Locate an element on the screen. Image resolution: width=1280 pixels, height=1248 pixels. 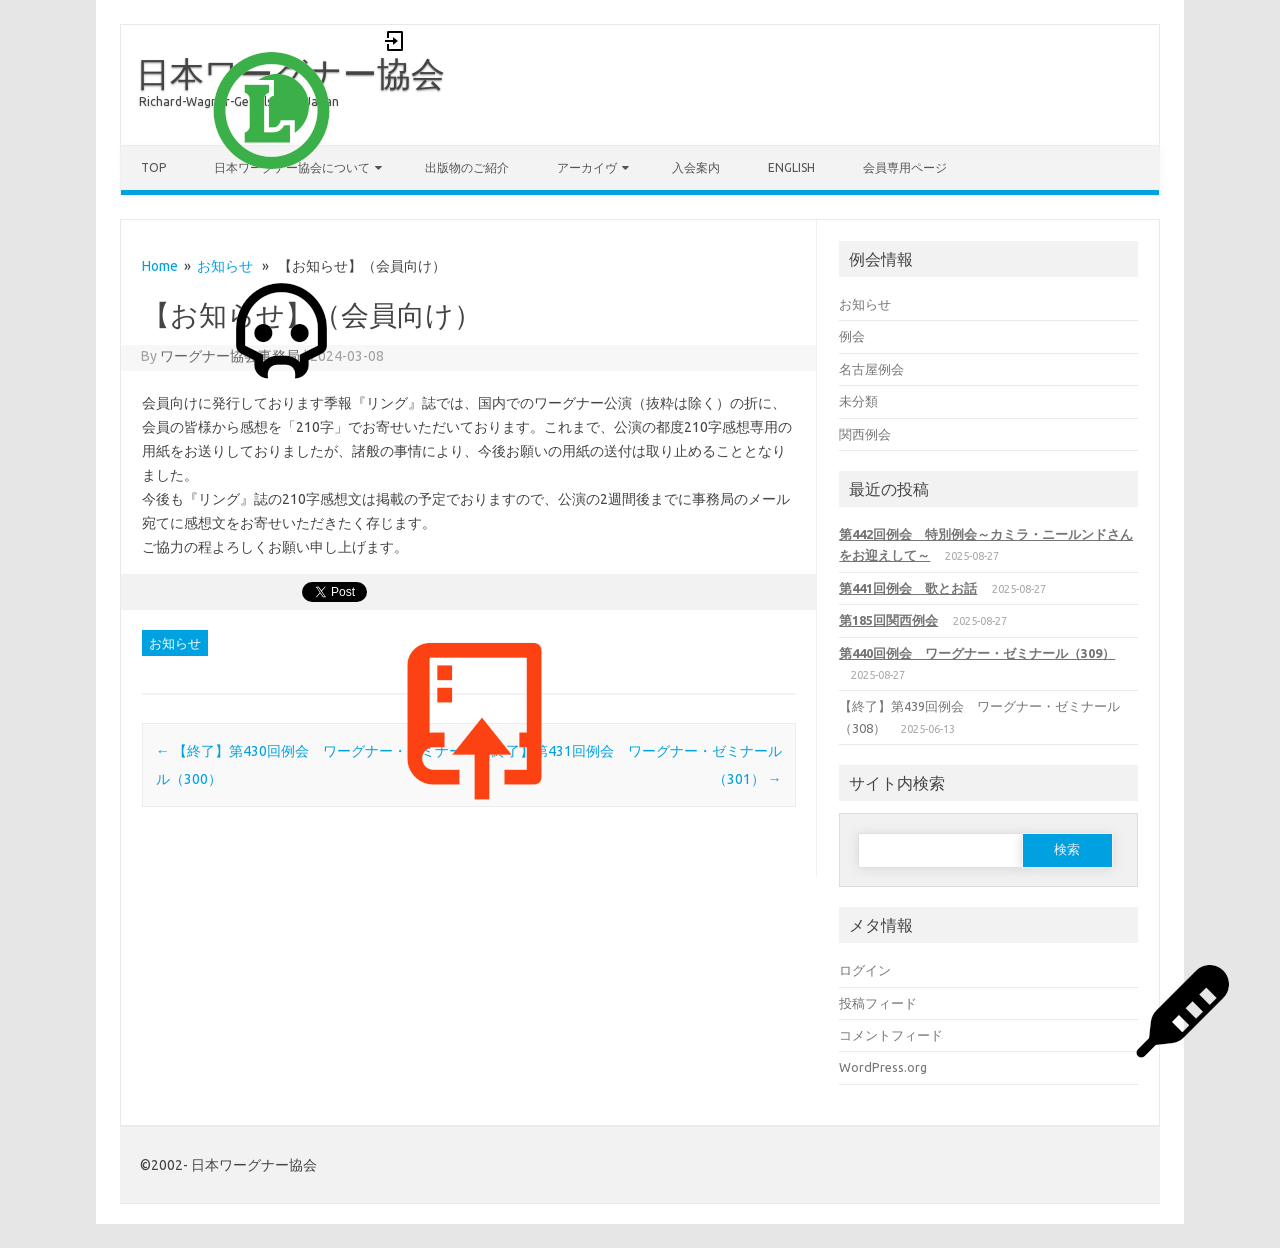
check temperature or health status is located at coordinates (1182, 1012).